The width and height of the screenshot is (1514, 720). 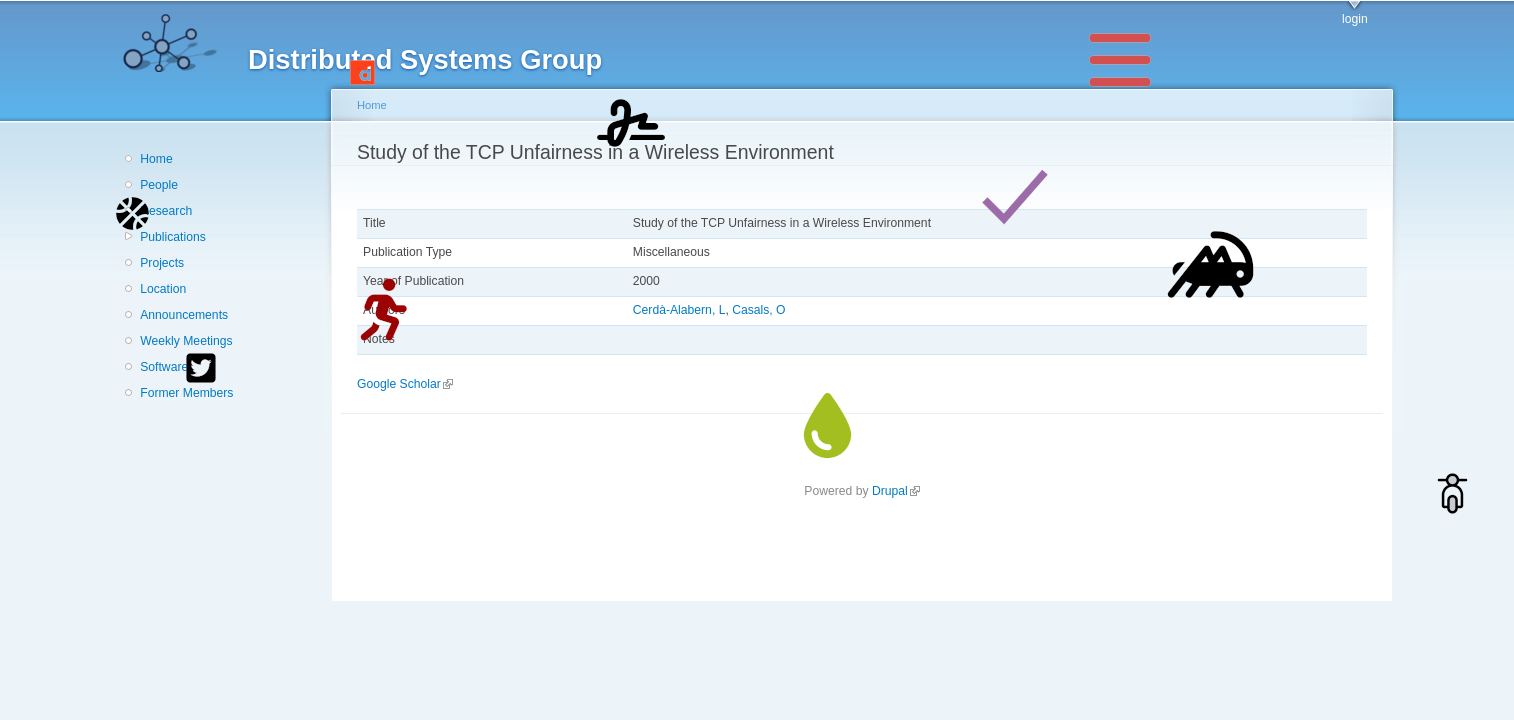 What do you see at coordinates (201, 368) in the screenshot?
I see `share to Twitter` at bounding box center [201, 368].